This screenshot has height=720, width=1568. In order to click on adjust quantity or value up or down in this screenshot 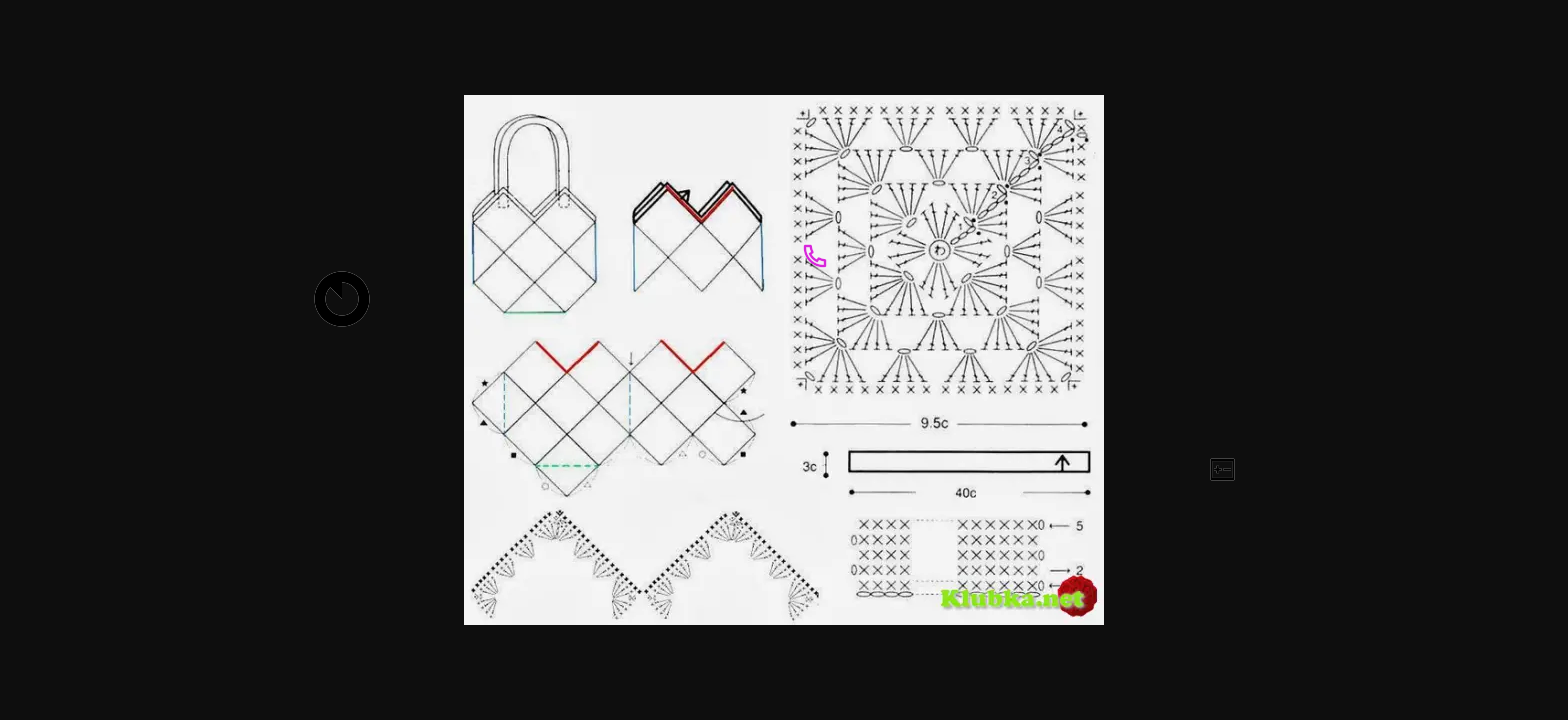, I will do `click(1222, 469)`.